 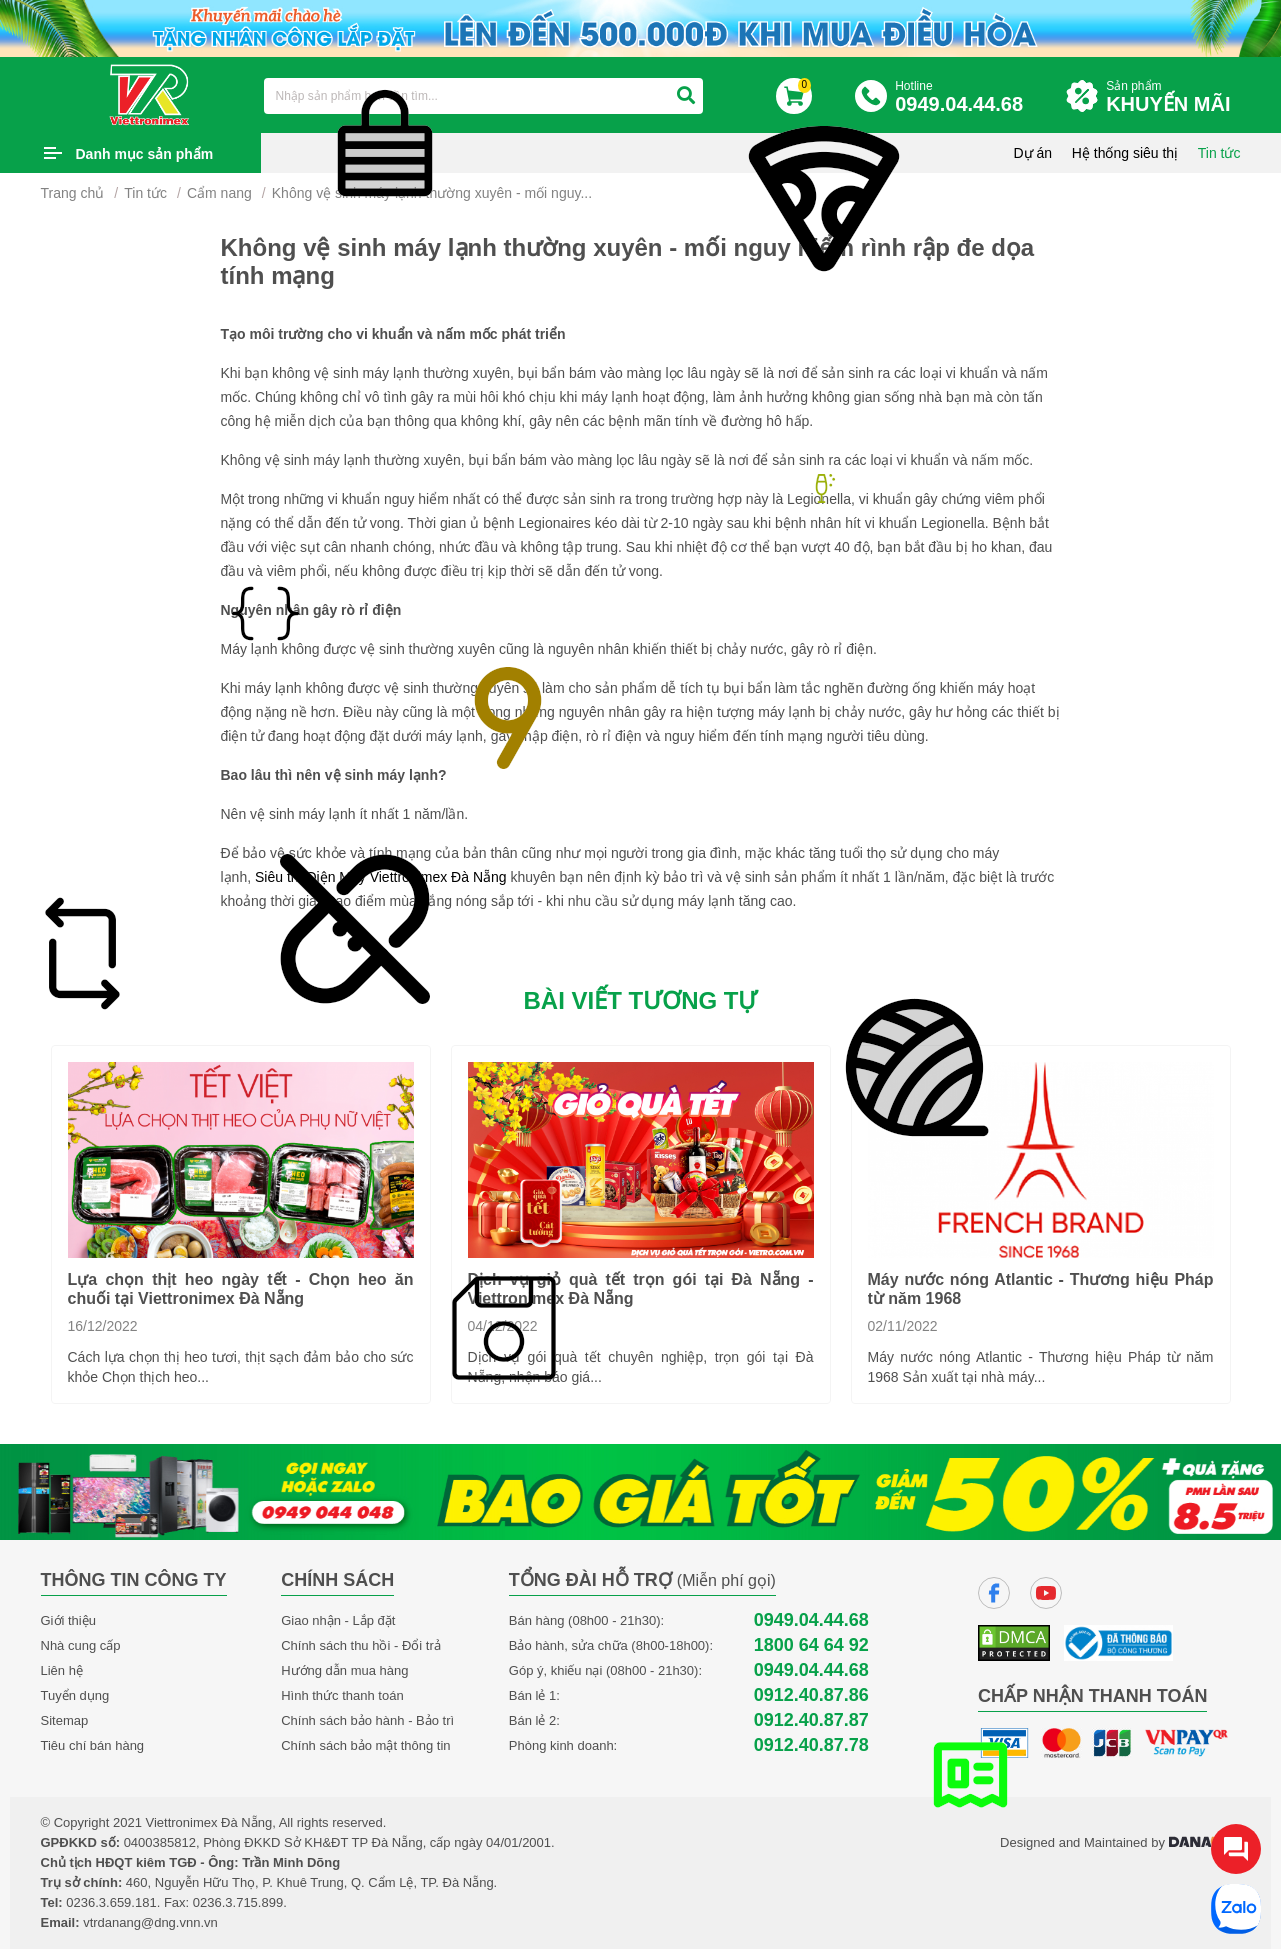 What do you see at coordinates (385, 149) in the screenshot?
I see `indicates secure or encrypted content` at bounding box center [385, 149].